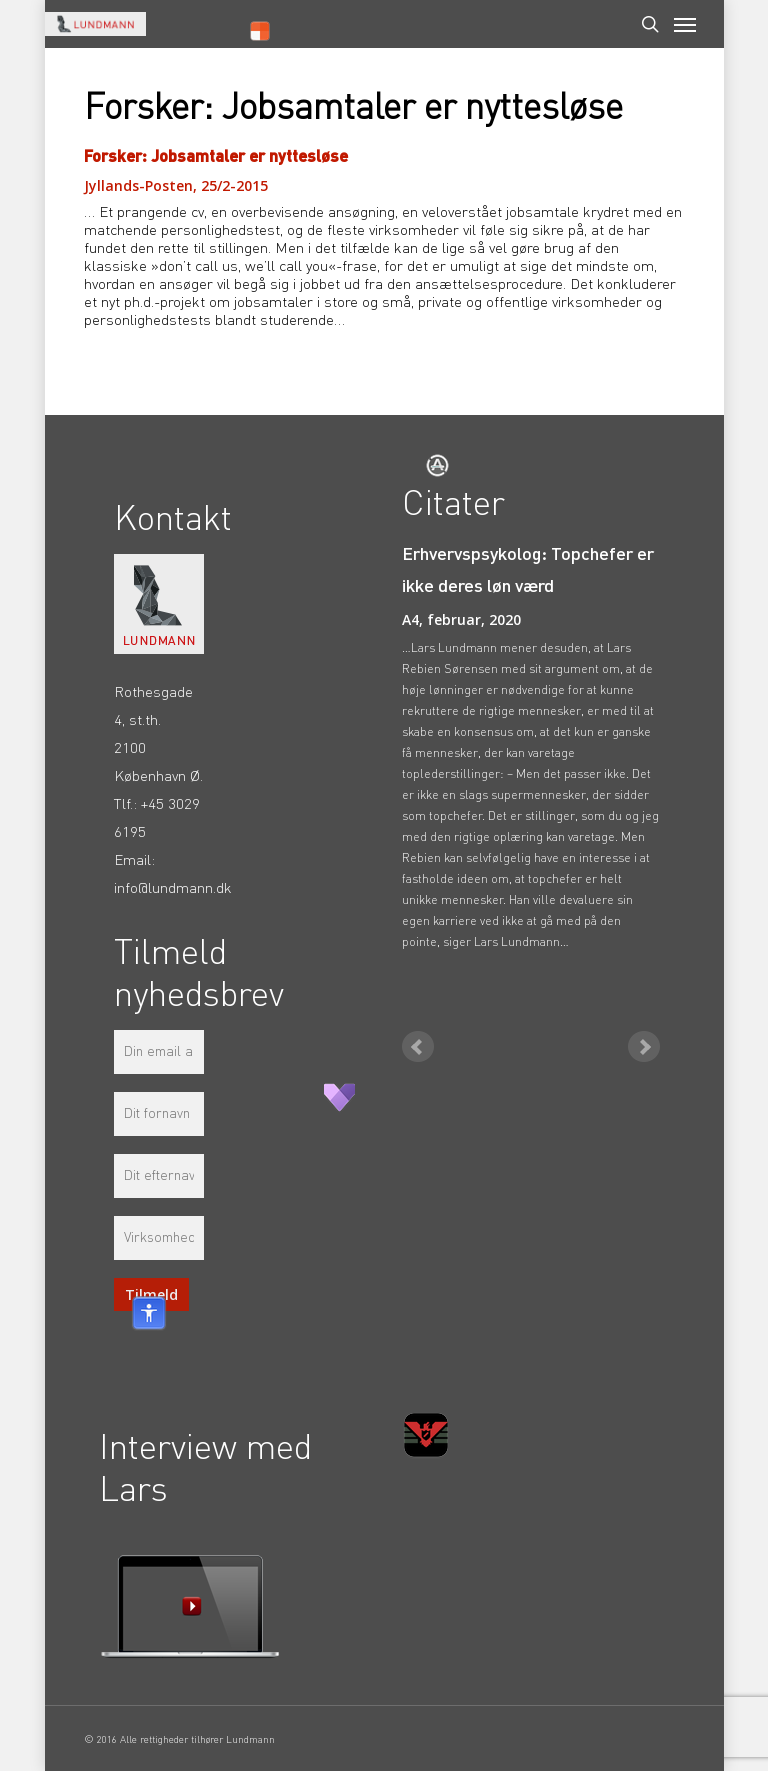  I want to click on open Microsoft Kaizala service app, so click(339, 1097).